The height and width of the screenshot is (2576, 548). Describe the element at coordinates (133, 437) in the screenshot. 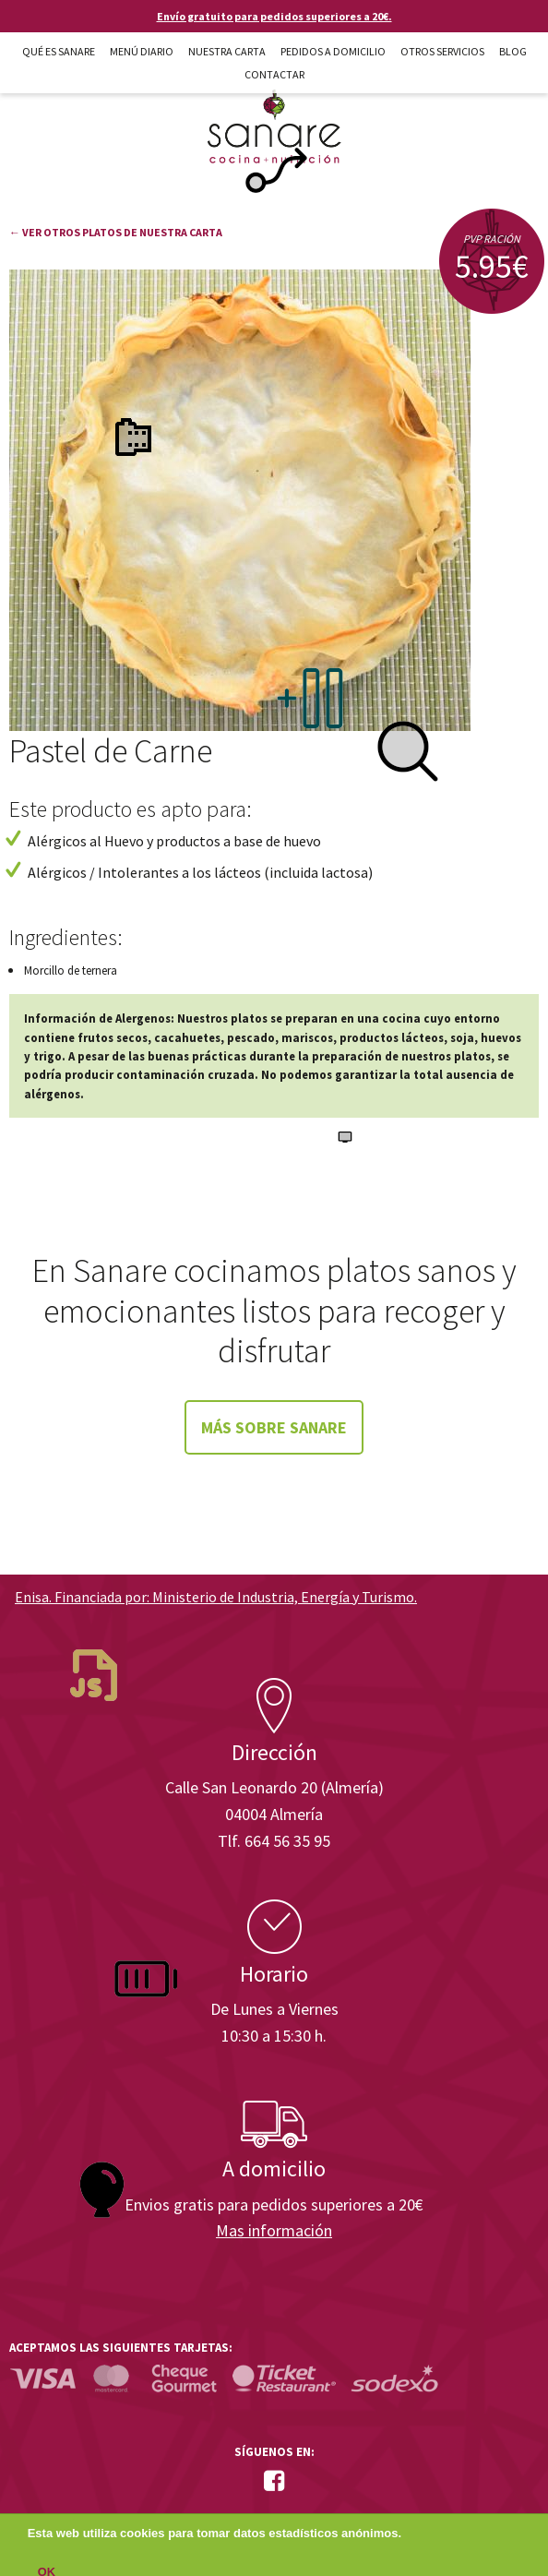

I see `access photos from camera roll` at that location.